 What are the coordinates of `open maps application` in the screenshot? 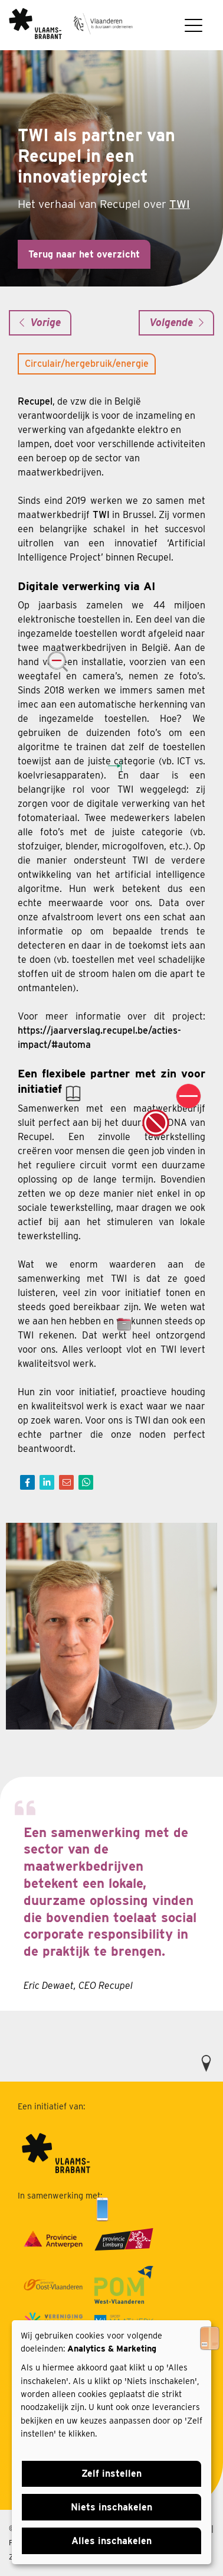 It's located at (206, 2063).